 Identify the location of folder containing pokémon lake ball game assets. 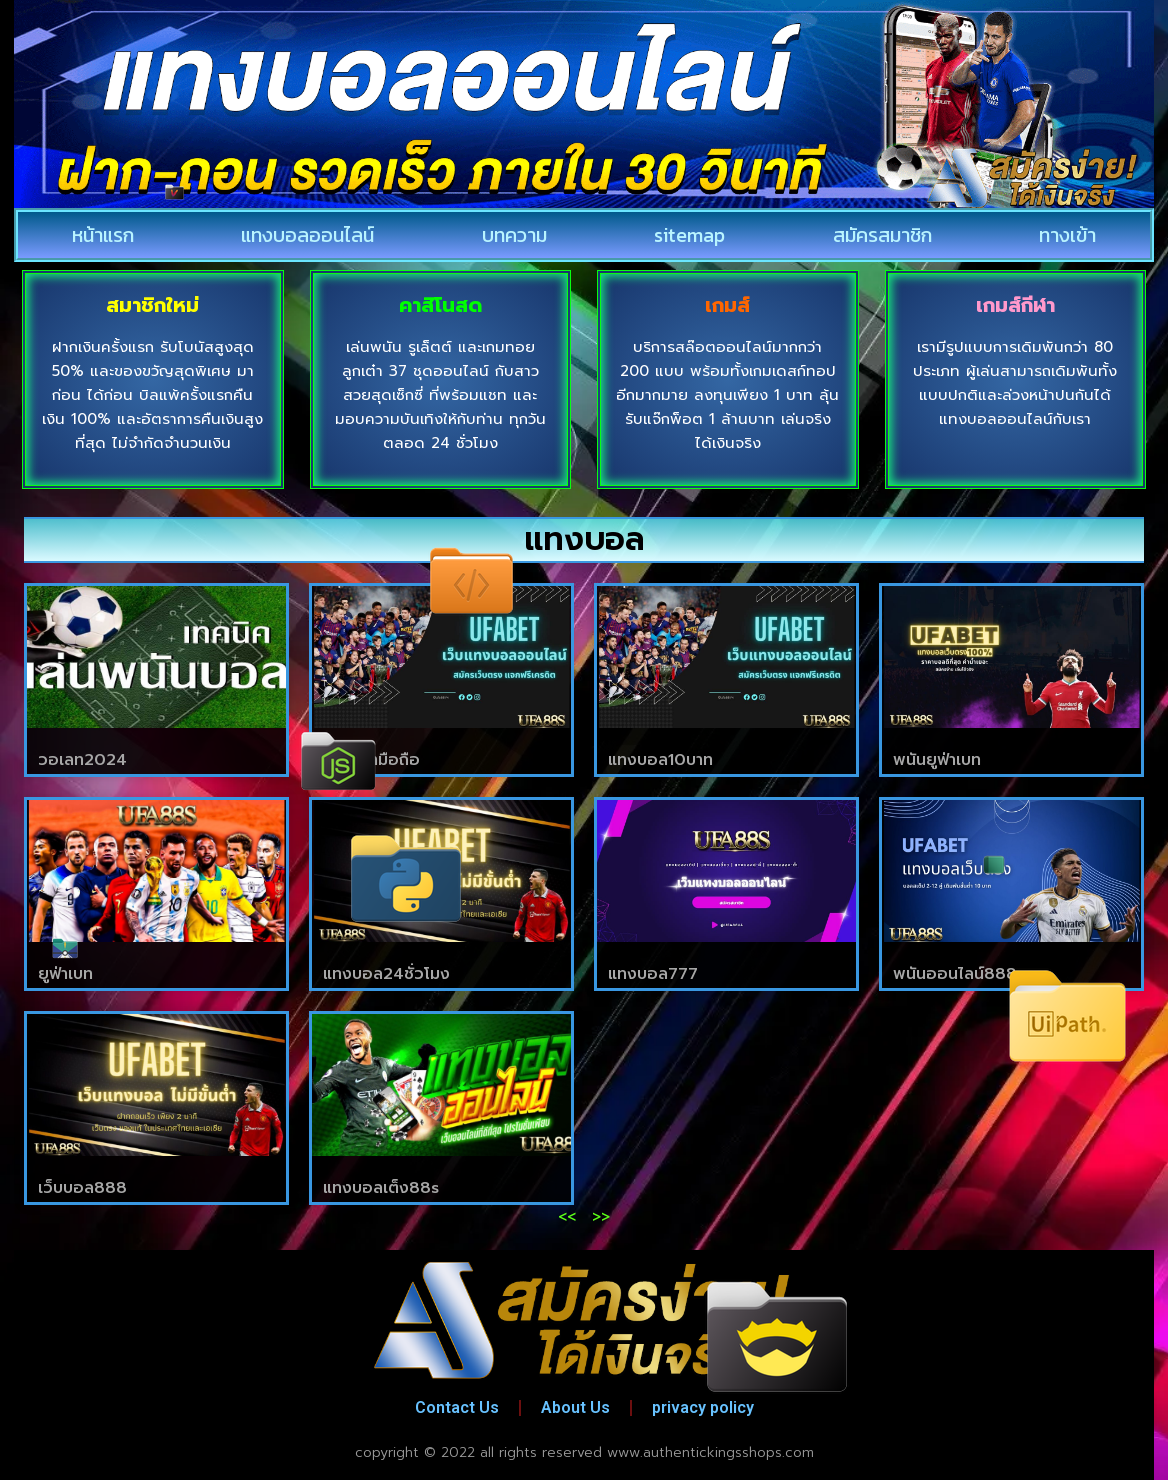
(65, 949).